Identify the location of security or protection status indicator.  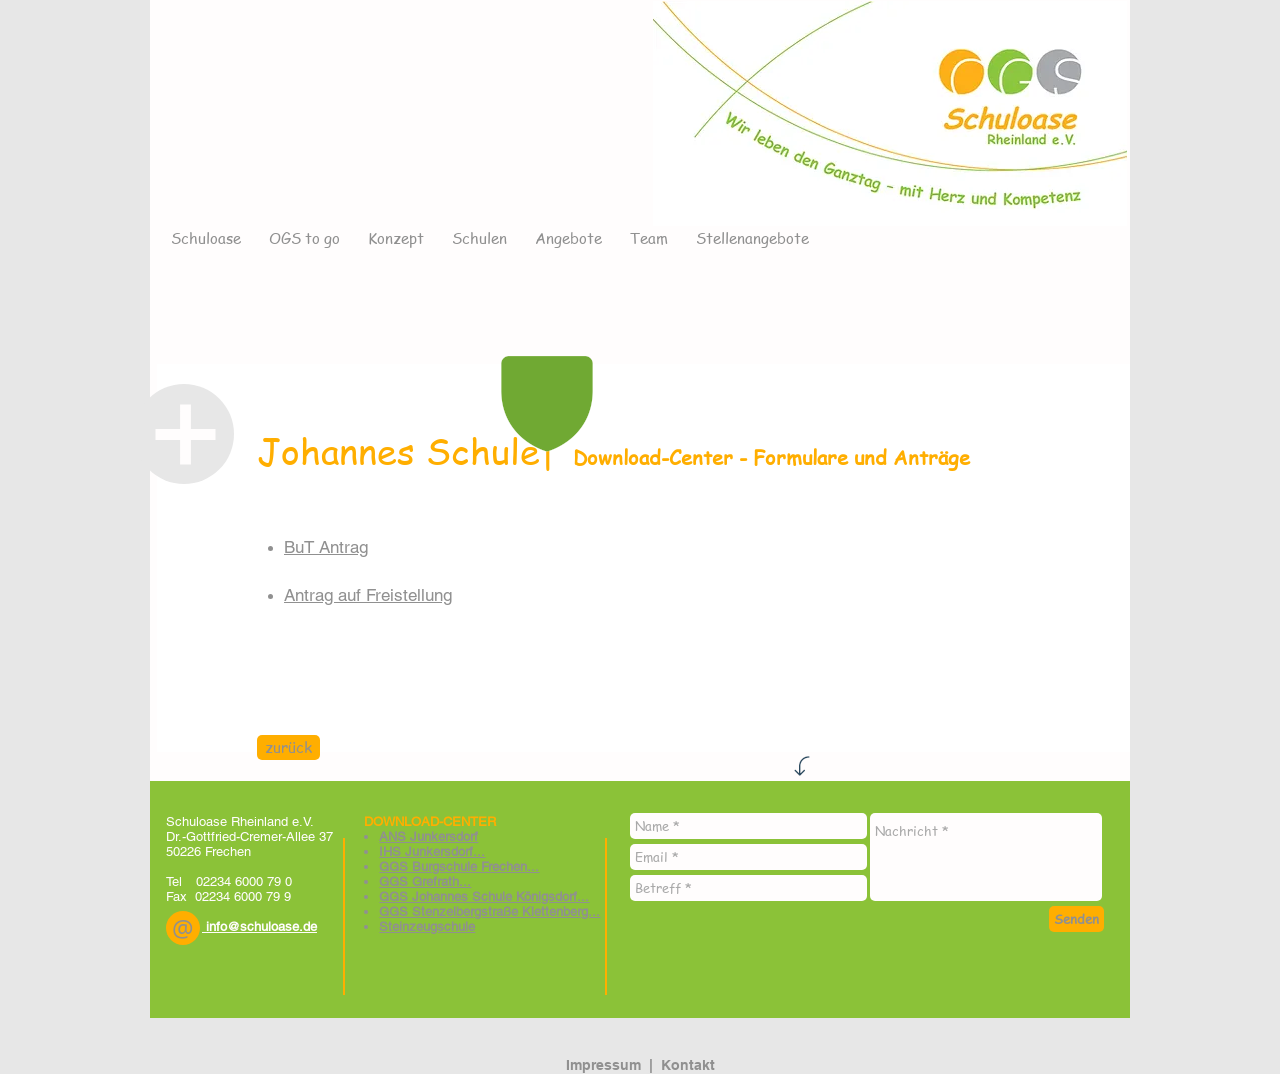
(547, 398).